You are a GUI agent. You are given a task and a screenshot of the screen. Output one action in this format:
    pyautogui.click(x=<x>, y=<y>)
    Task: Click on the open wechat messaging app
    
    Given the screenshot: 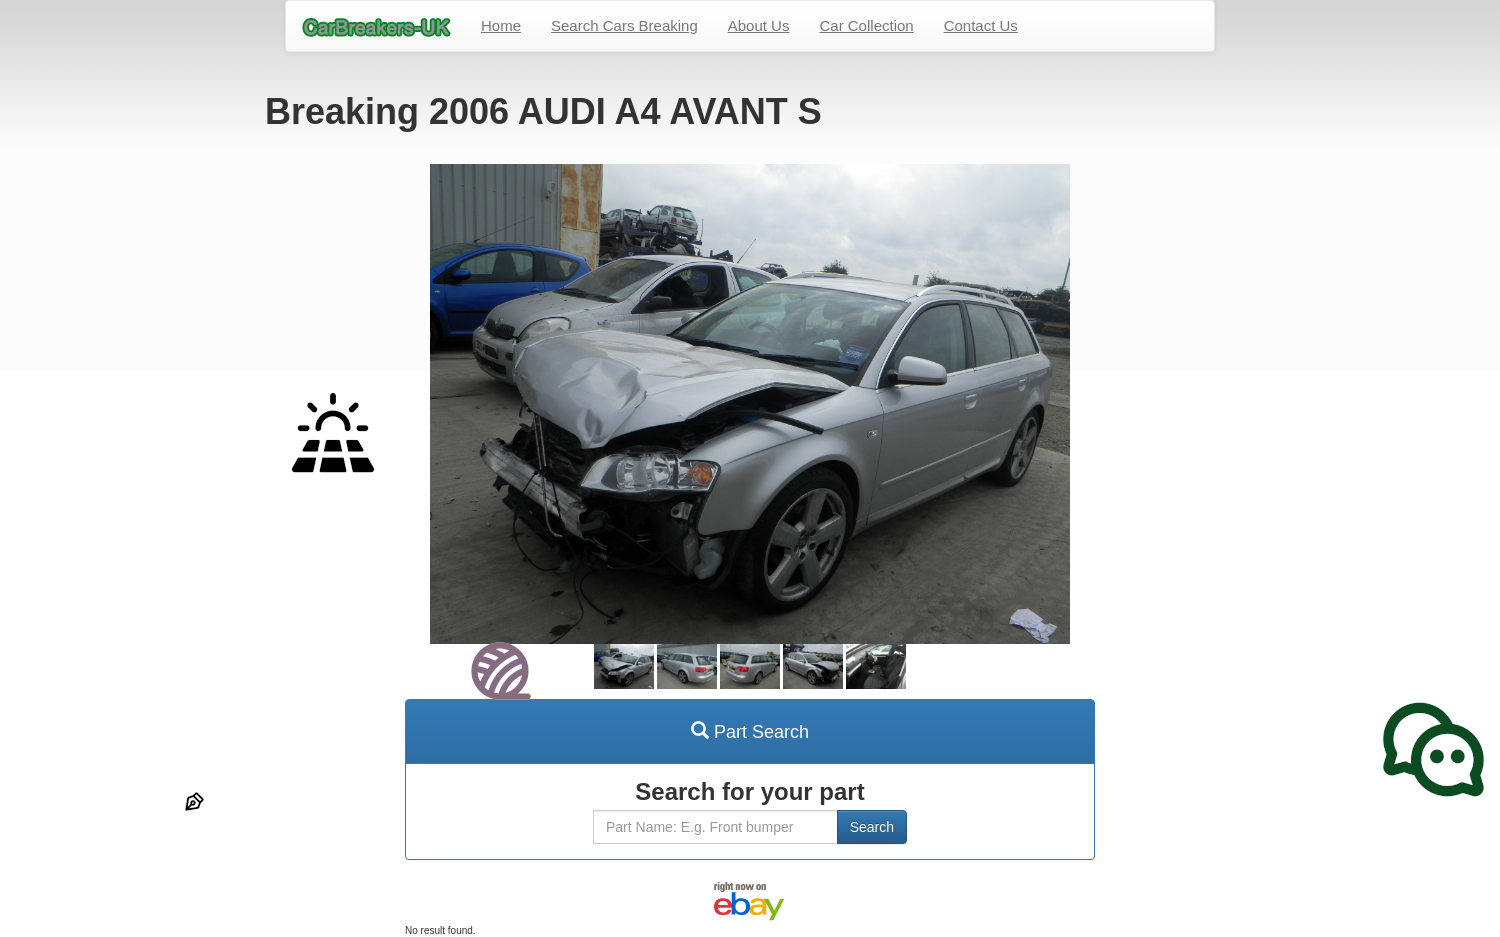 What is the action you would take?
    pyautogui.click(x=1433, y=749)
    